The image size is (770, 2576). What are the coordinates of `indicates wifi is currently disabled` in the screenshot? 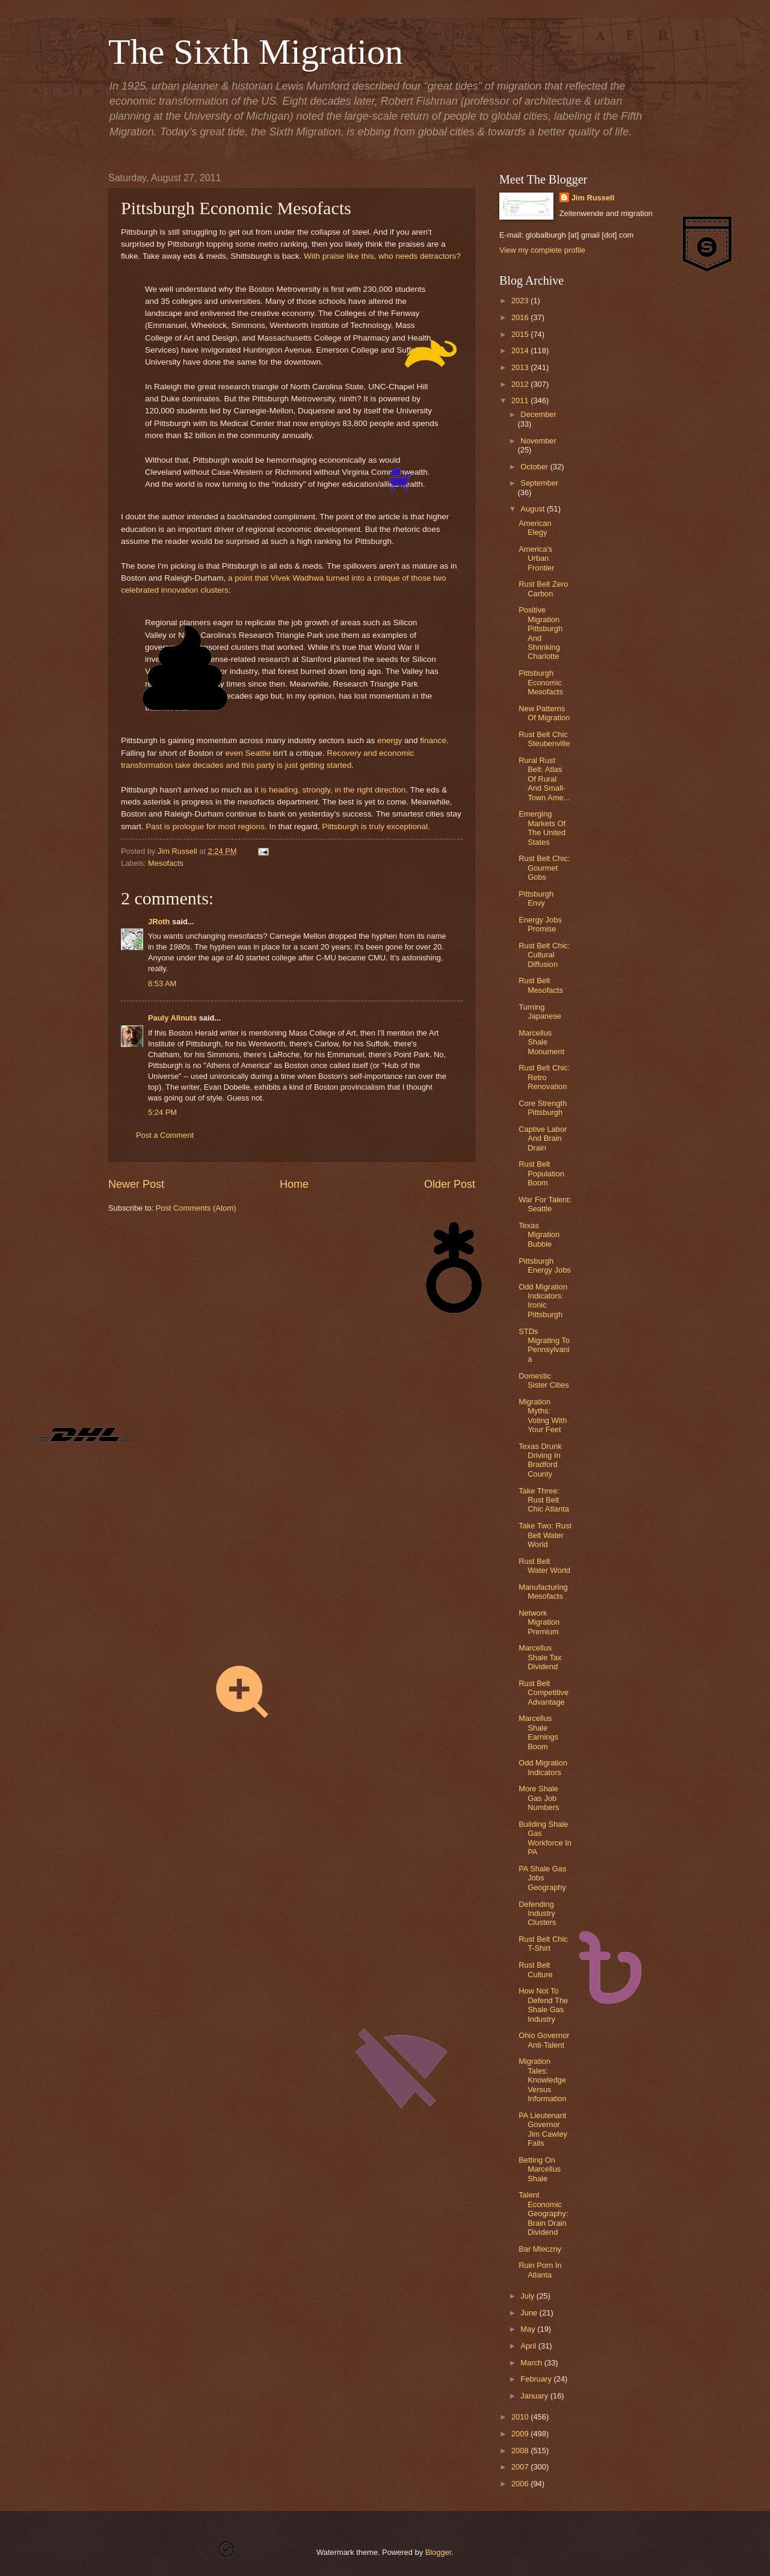 It's located at (401, 2072).